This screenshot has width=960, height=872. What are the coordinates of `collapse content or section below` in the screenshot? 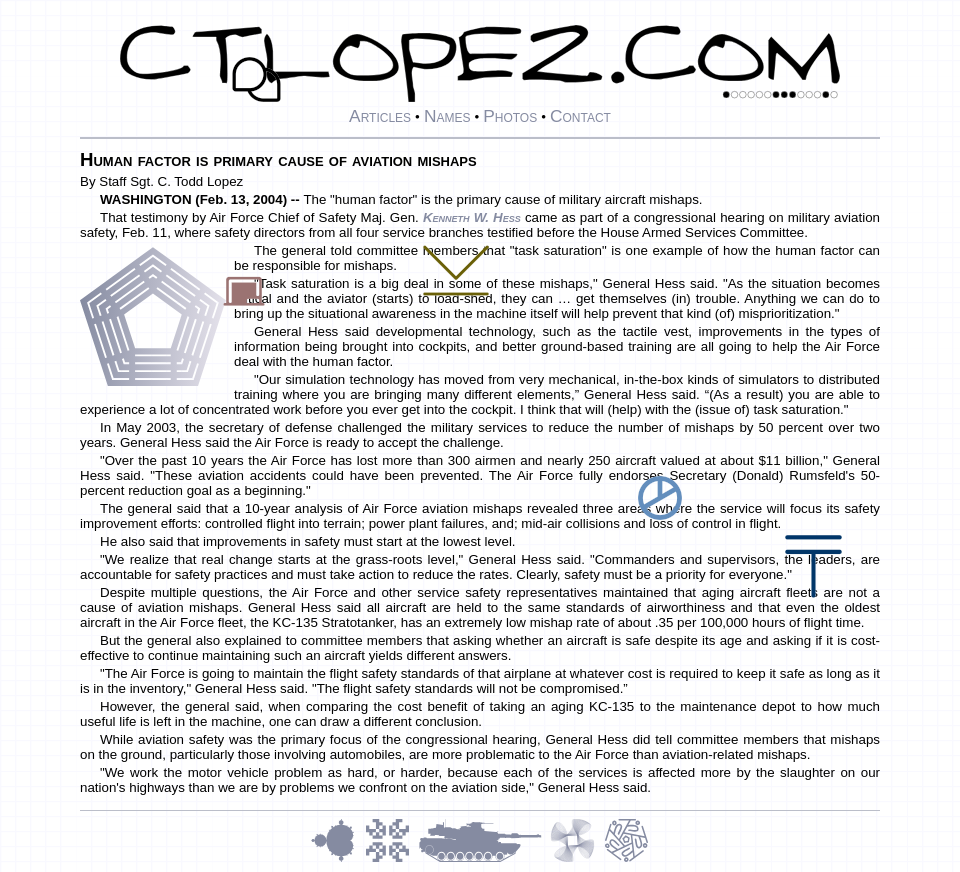 It's located at (456, 269).